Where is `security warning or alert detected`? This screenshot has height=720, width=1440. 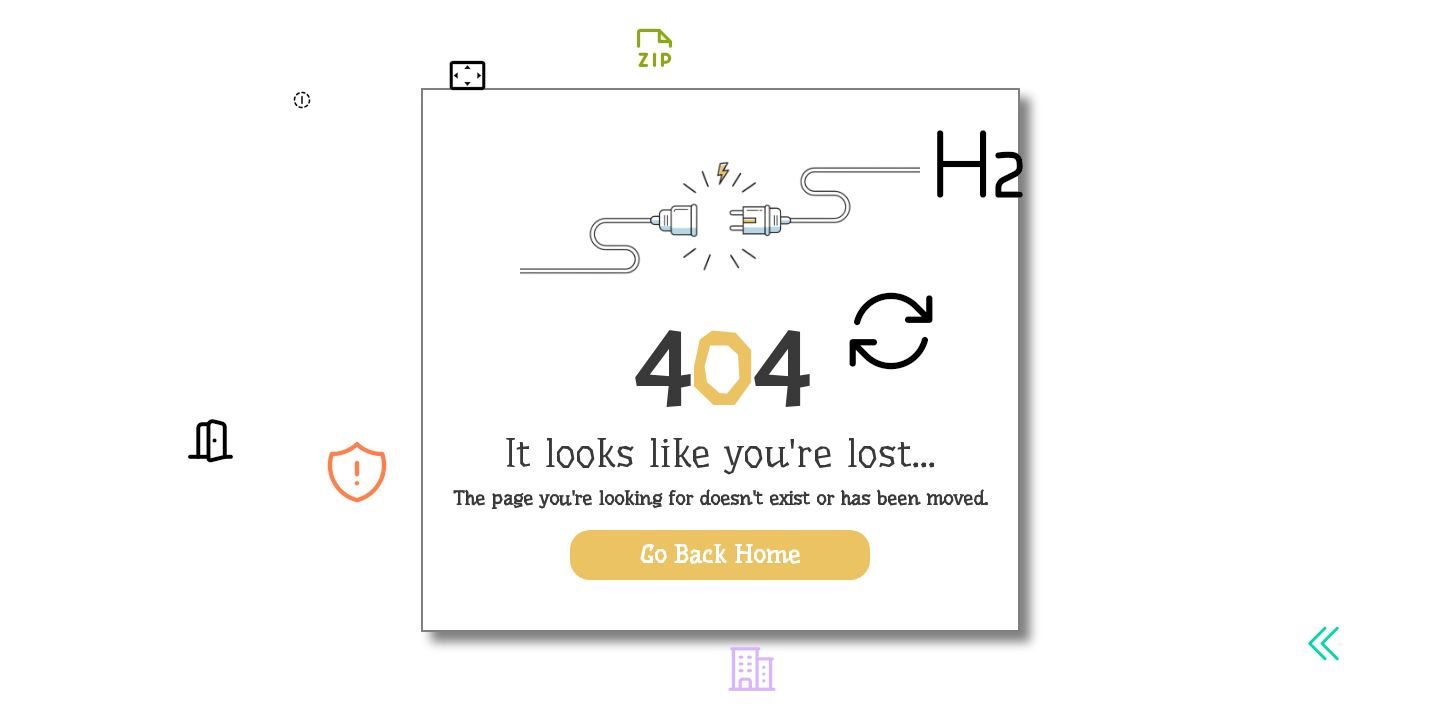
security warning or alert detected is located at coordinates (357, 472).